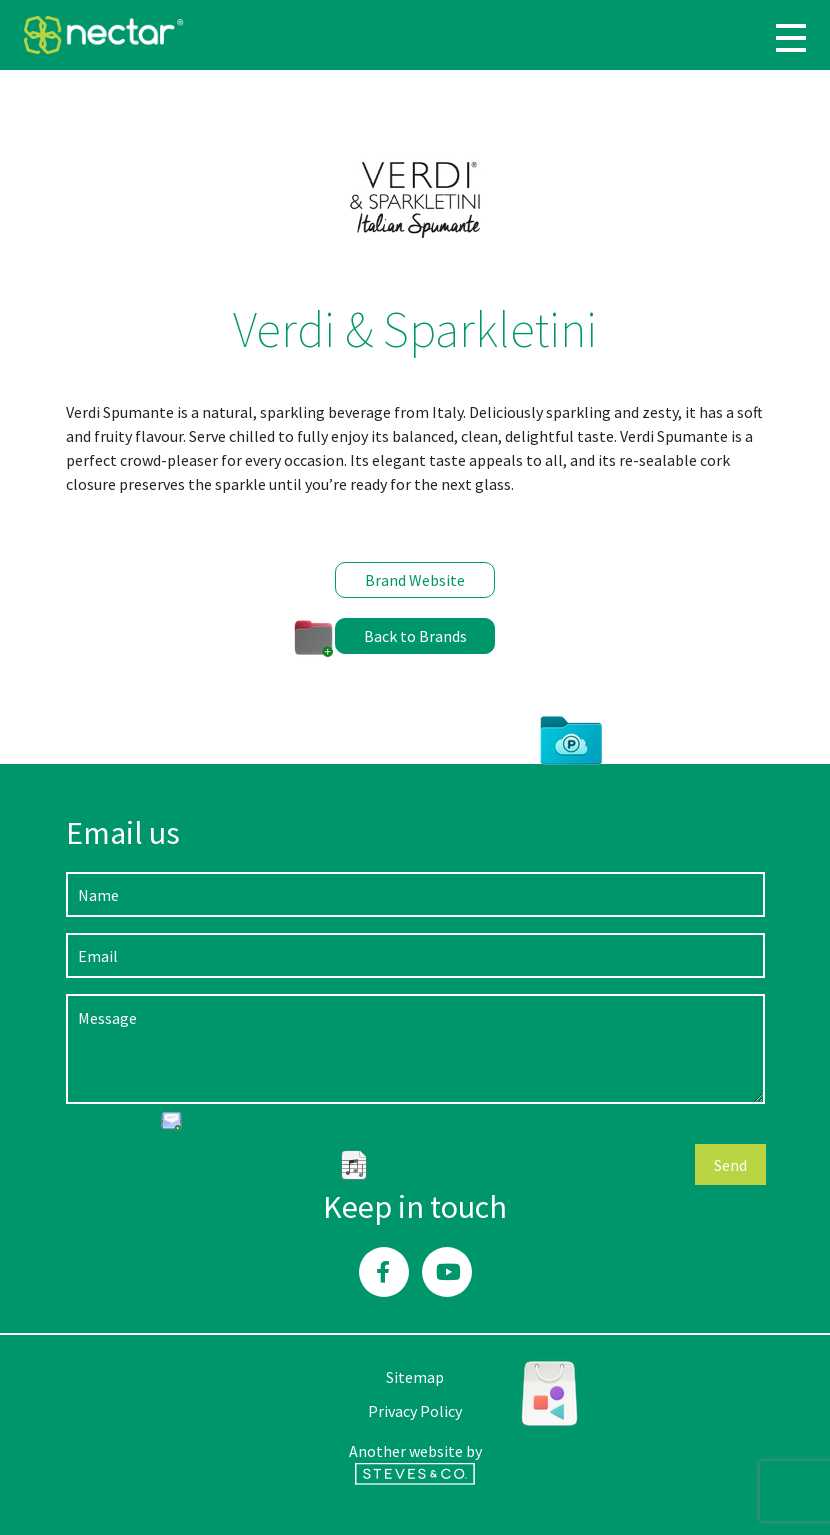 Image resolution: width=830 pixels, height=1535 pixels. What do you see at coordinates (313, 637) in the screenshot?
I see `create a new folder` at bounding box center [313, 637].